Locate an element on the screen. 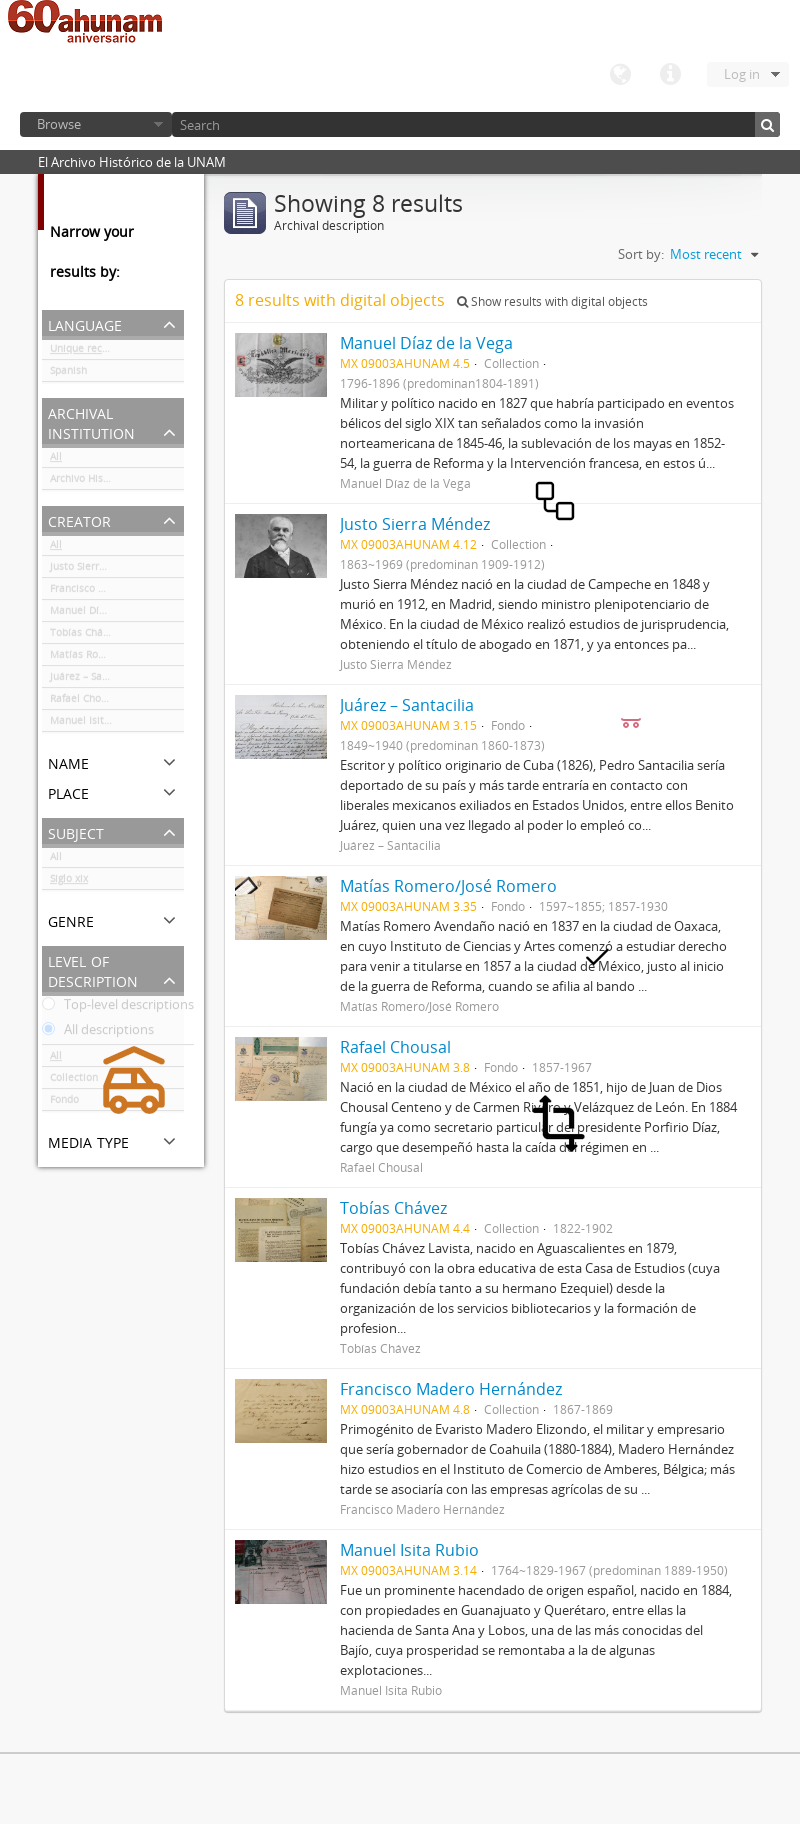  confirm or submit an action is located at coordinates (597, 956).